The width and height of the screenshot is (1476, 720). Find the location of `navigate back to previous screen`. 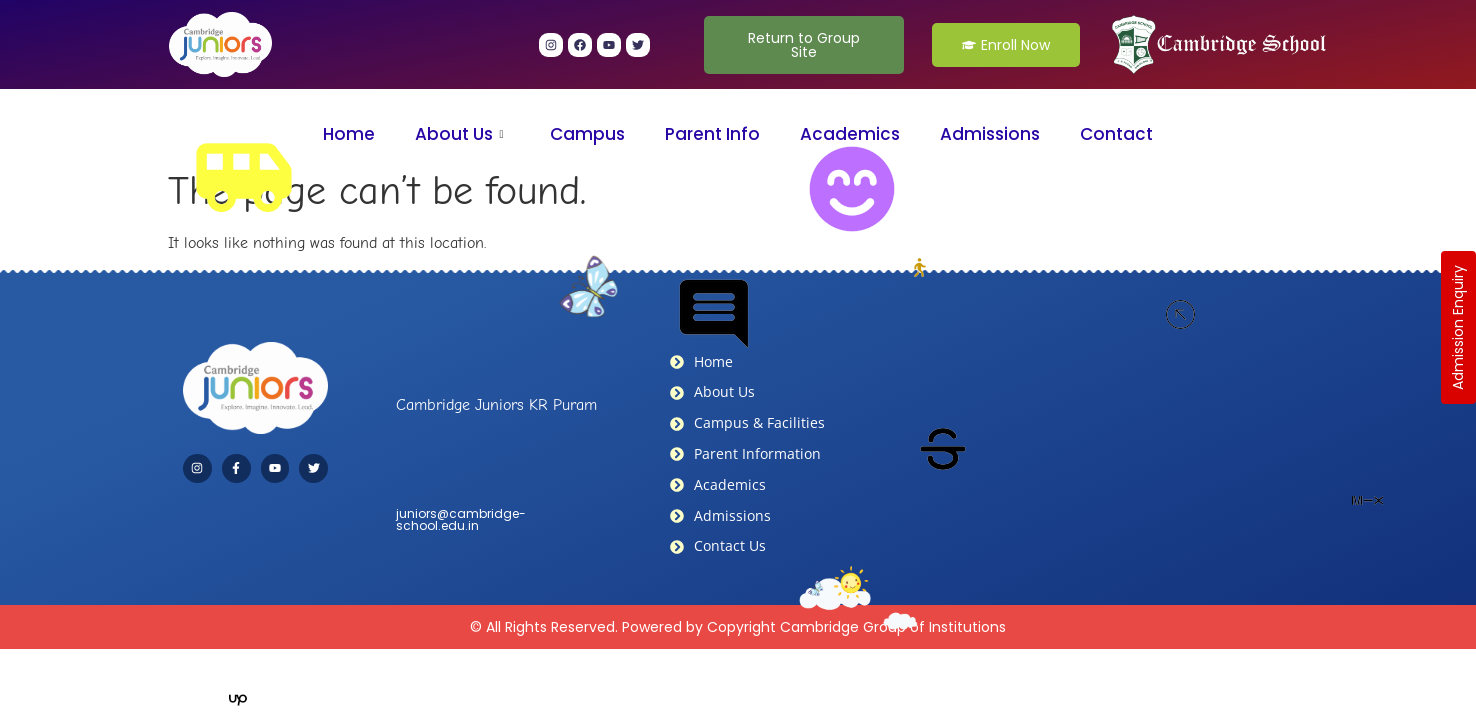

navigate back to previous screen is located at coordinates (1180, 314).